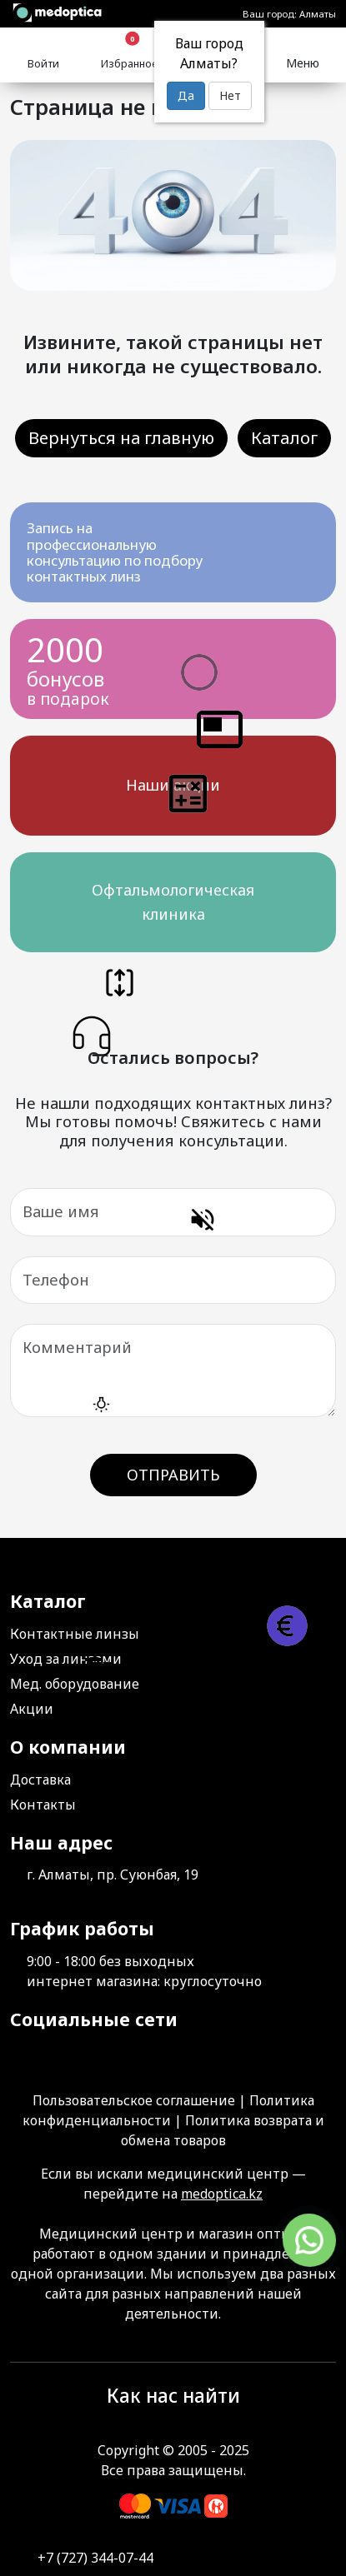 The width and height of the screenshot is (346, 2576). Describe the element at coordinates (203, 1220) in the screenshot. I see `mute audio or sound` at that location.